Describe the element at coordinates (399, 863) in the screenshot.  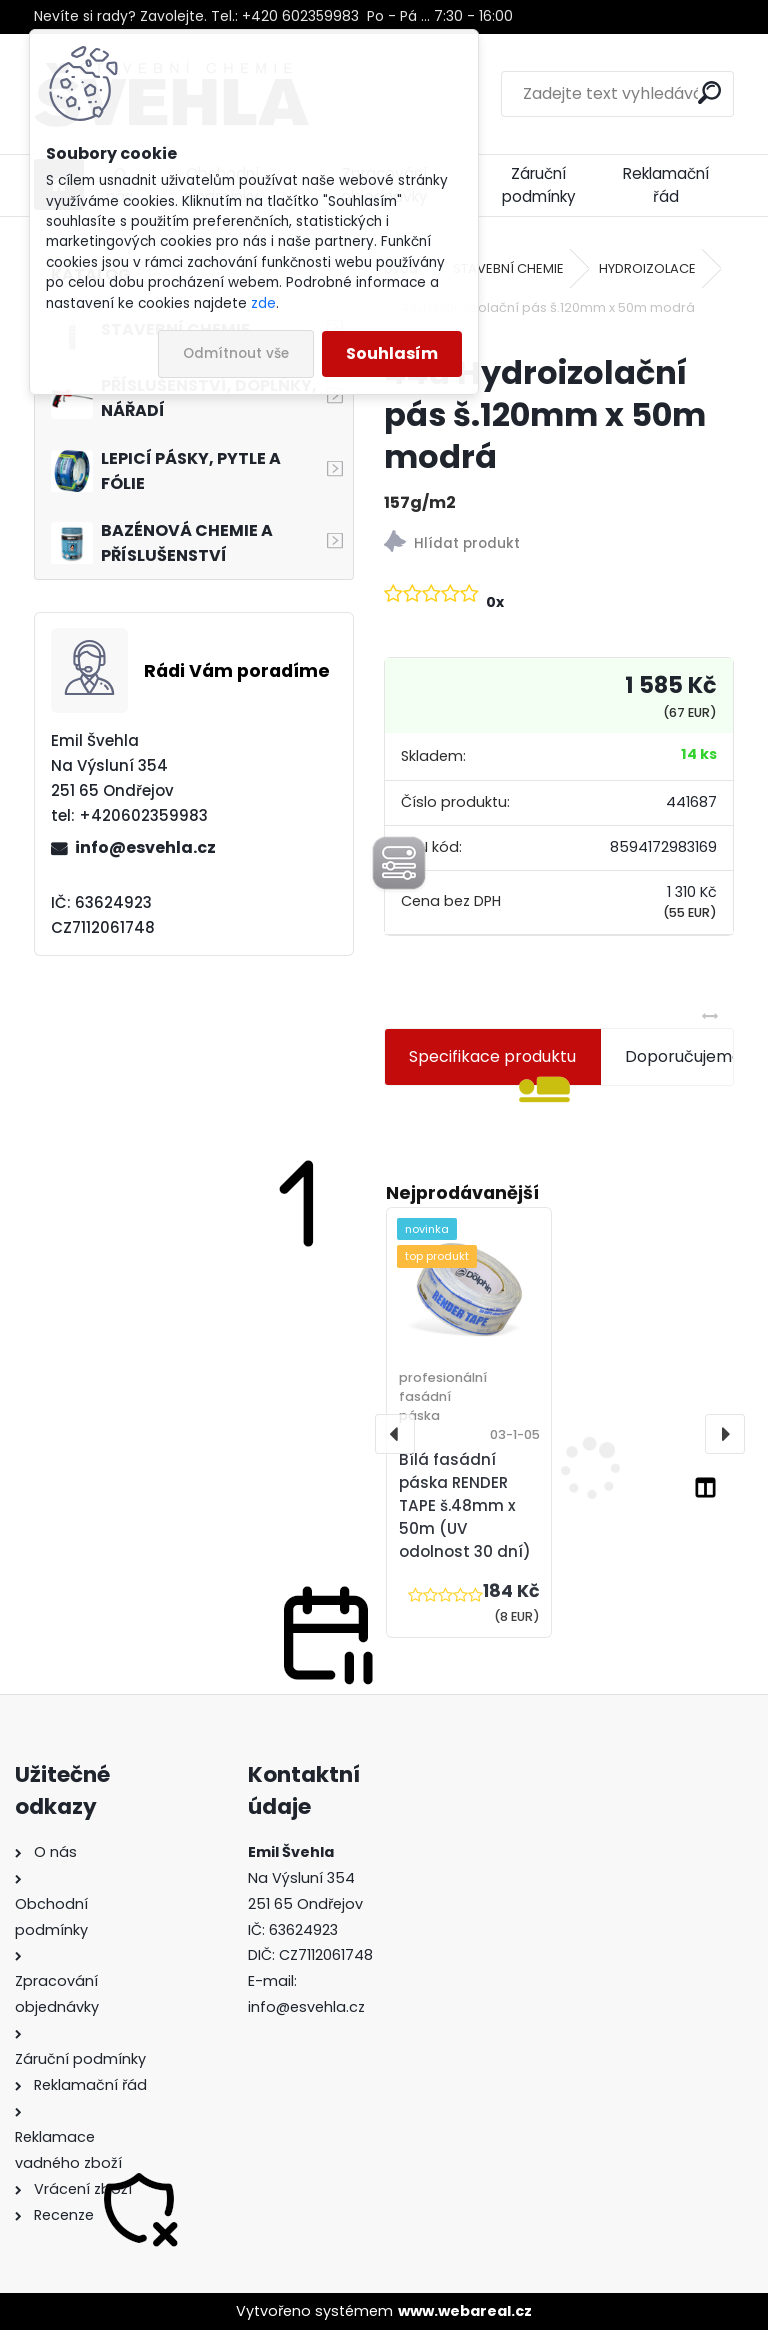
I see `open interface design application` at that location.